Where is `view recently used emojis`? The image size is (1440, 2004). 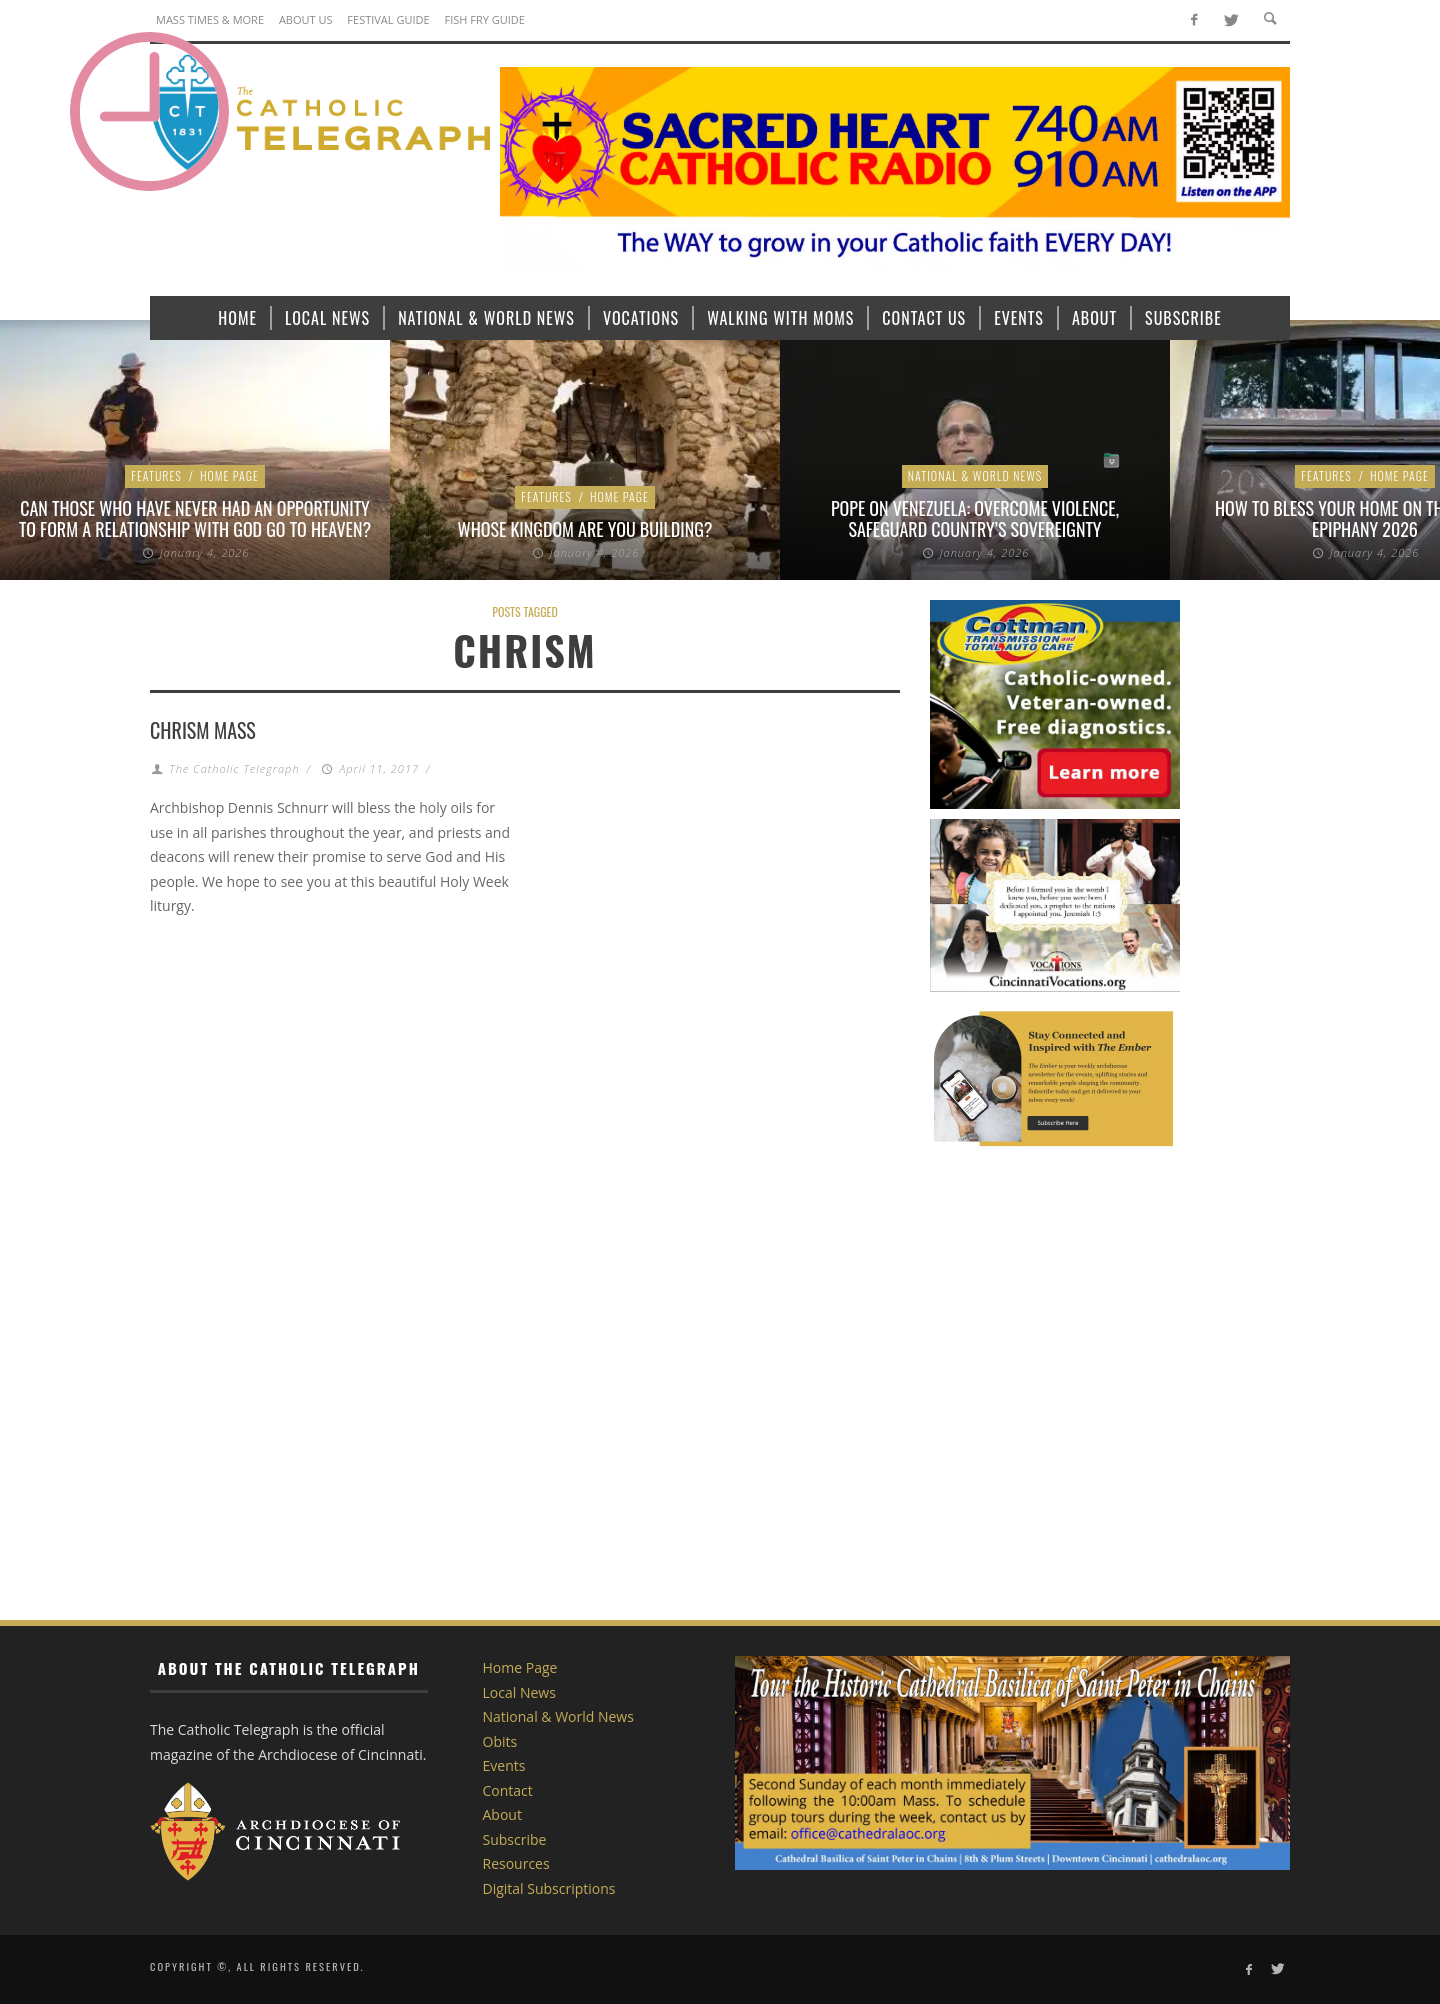
view recently used emojis is located at coordinates (149, 111).